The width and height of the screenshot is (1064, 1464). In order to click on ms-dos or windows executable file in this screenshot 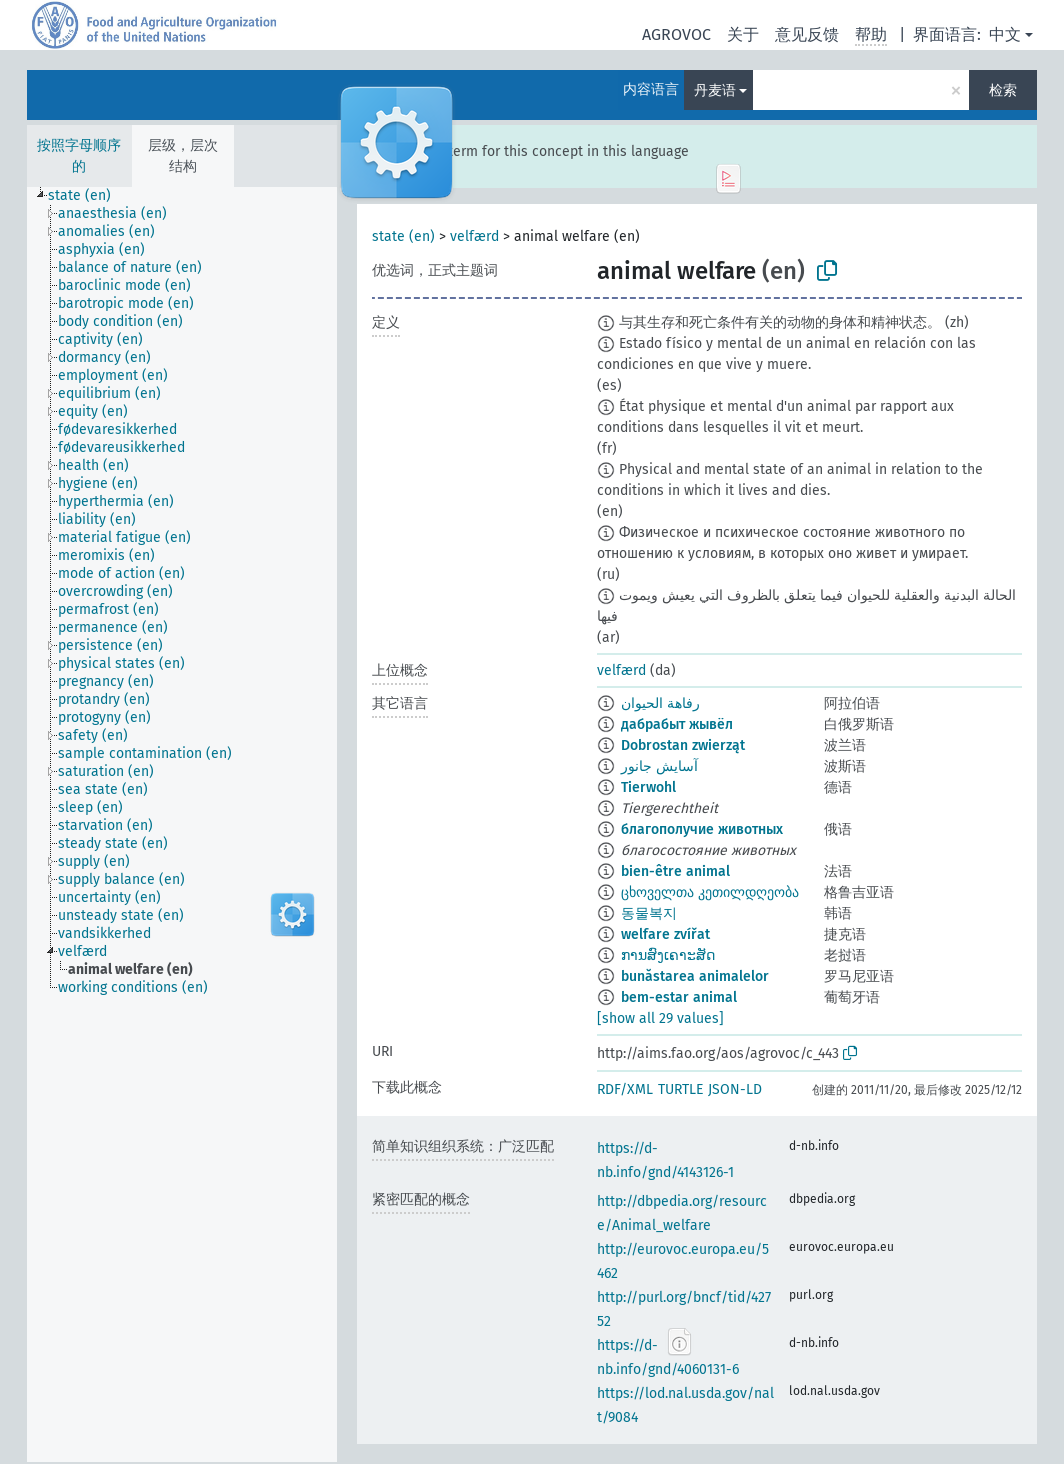, I will do `click(396, 142)`.